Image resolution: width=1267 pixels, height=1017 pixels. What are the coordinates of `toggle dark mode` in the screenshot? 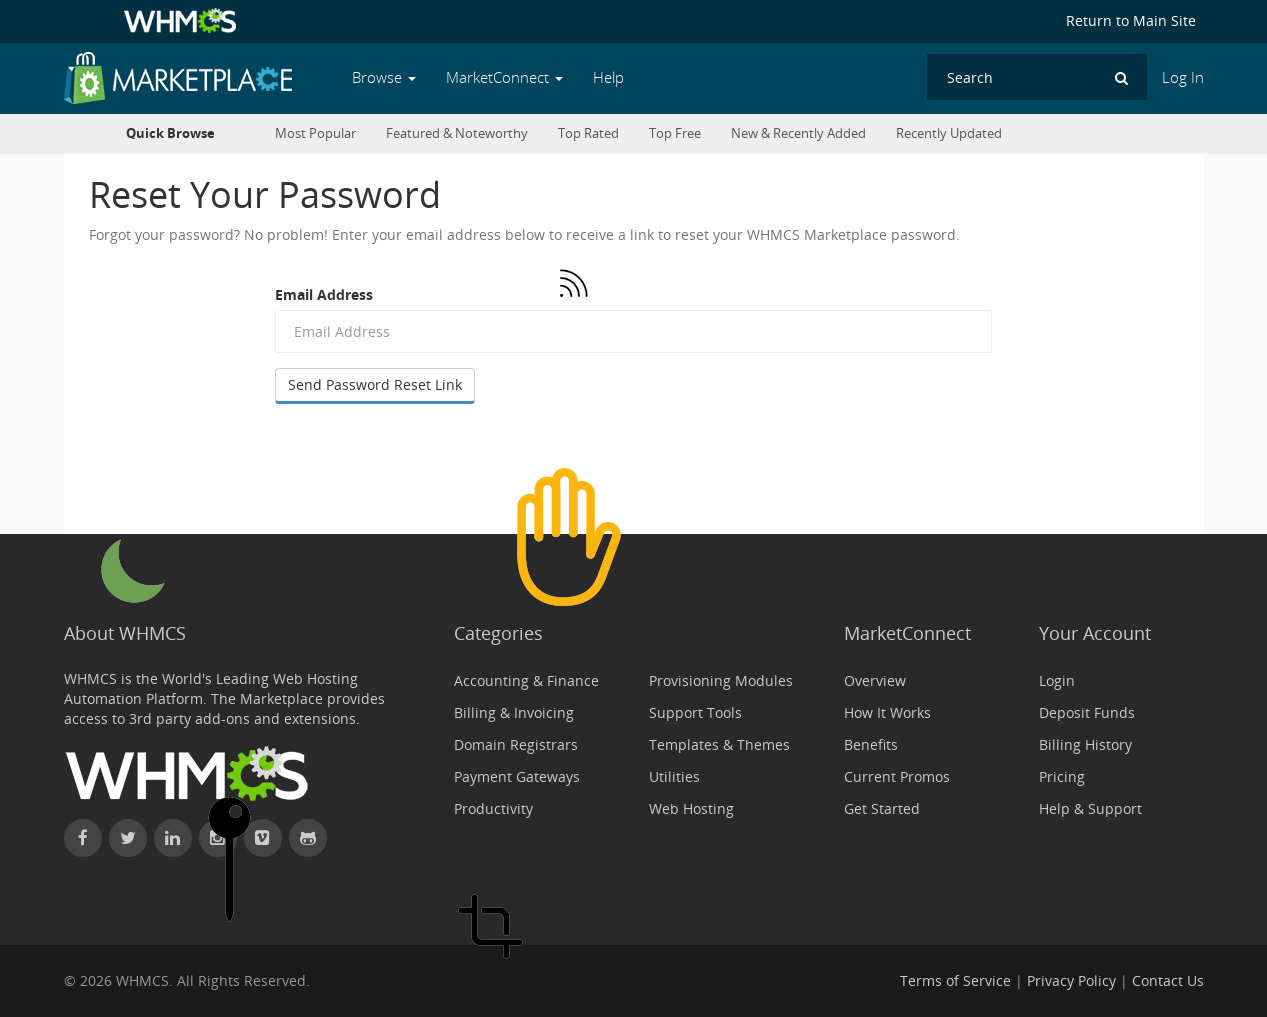 It's located at (133, 571).